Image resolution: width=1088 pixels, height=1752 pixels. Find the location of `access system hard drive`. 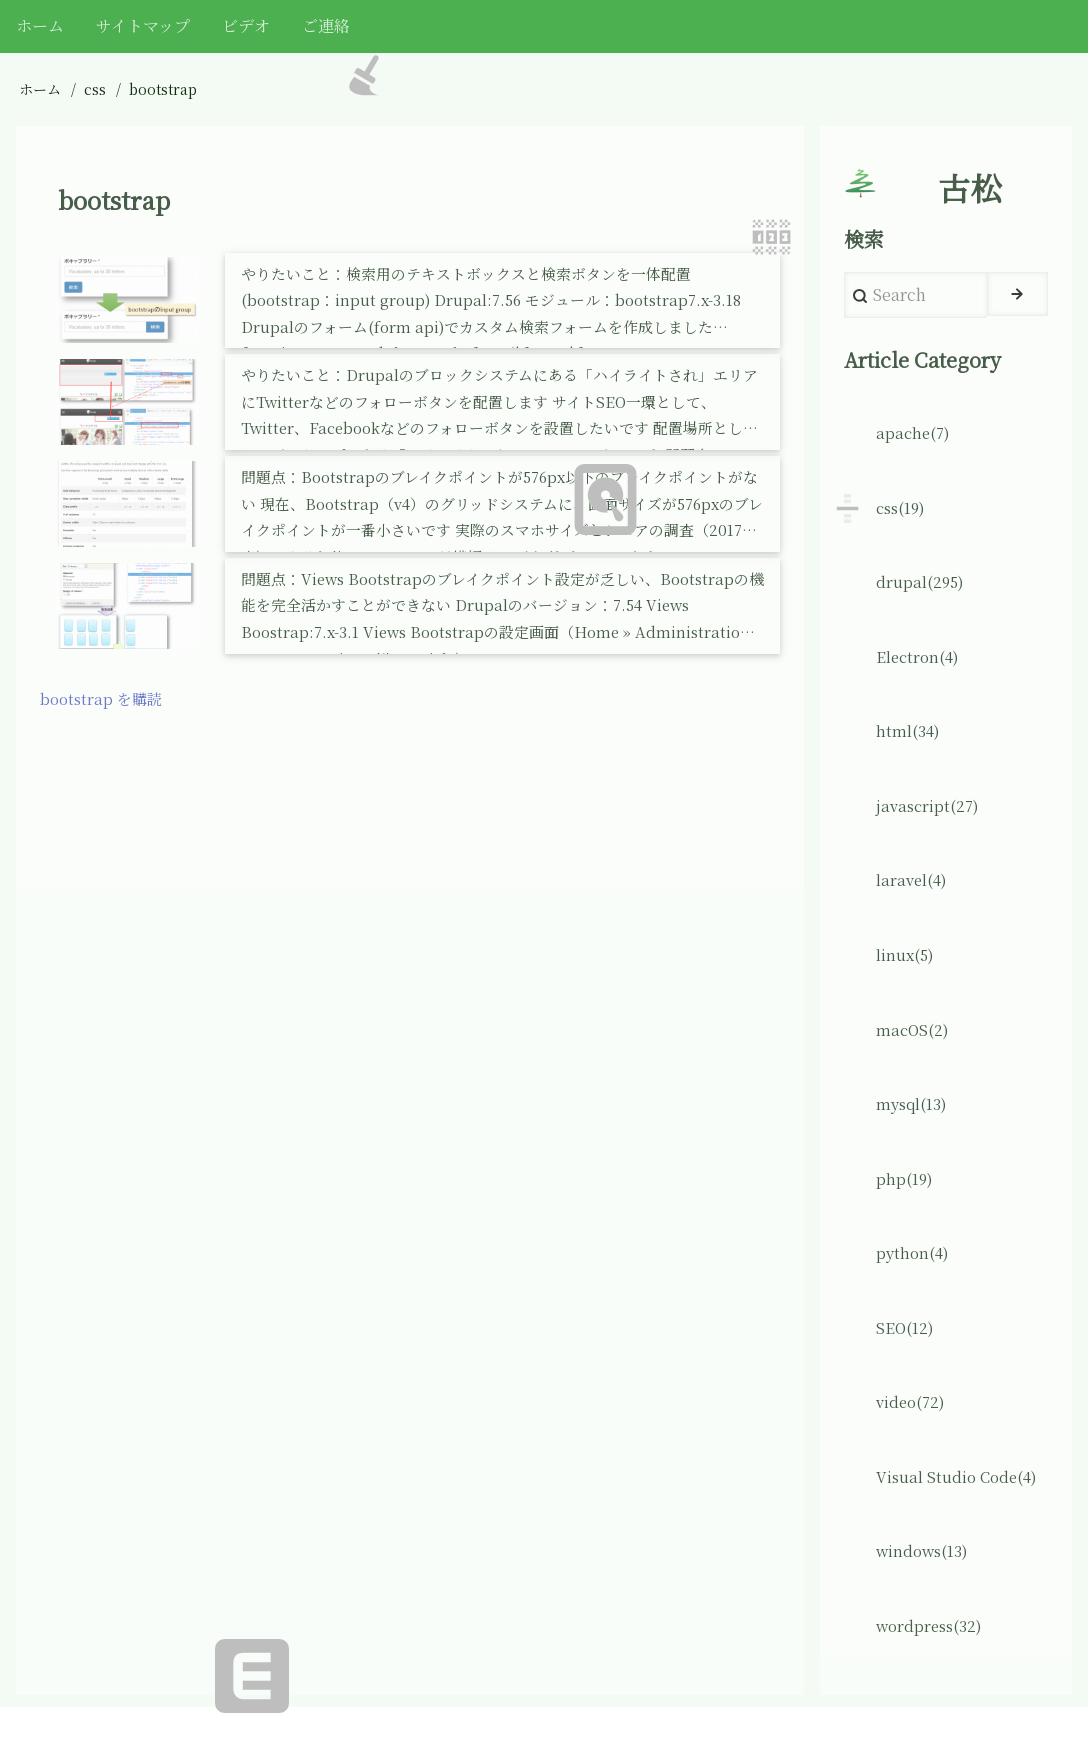

access system hard drive is located at coordinates (605, 499).